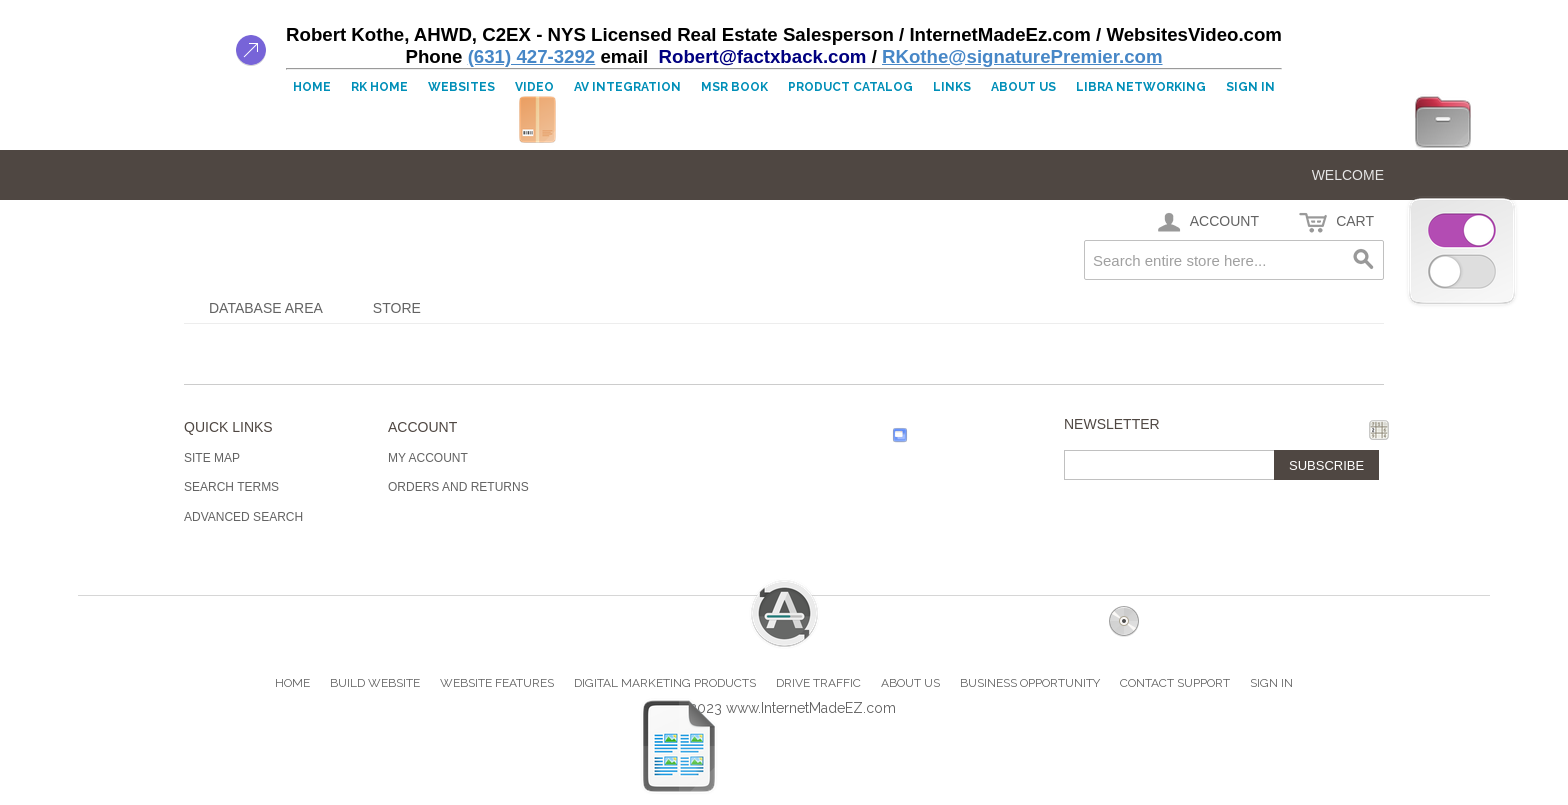 The width and height of the screenshot is (1568, 805). What do you see at coordinates (537, 119) in the screenshot?
I see `a compressed archive or package file` at bounding box center [537, 119].